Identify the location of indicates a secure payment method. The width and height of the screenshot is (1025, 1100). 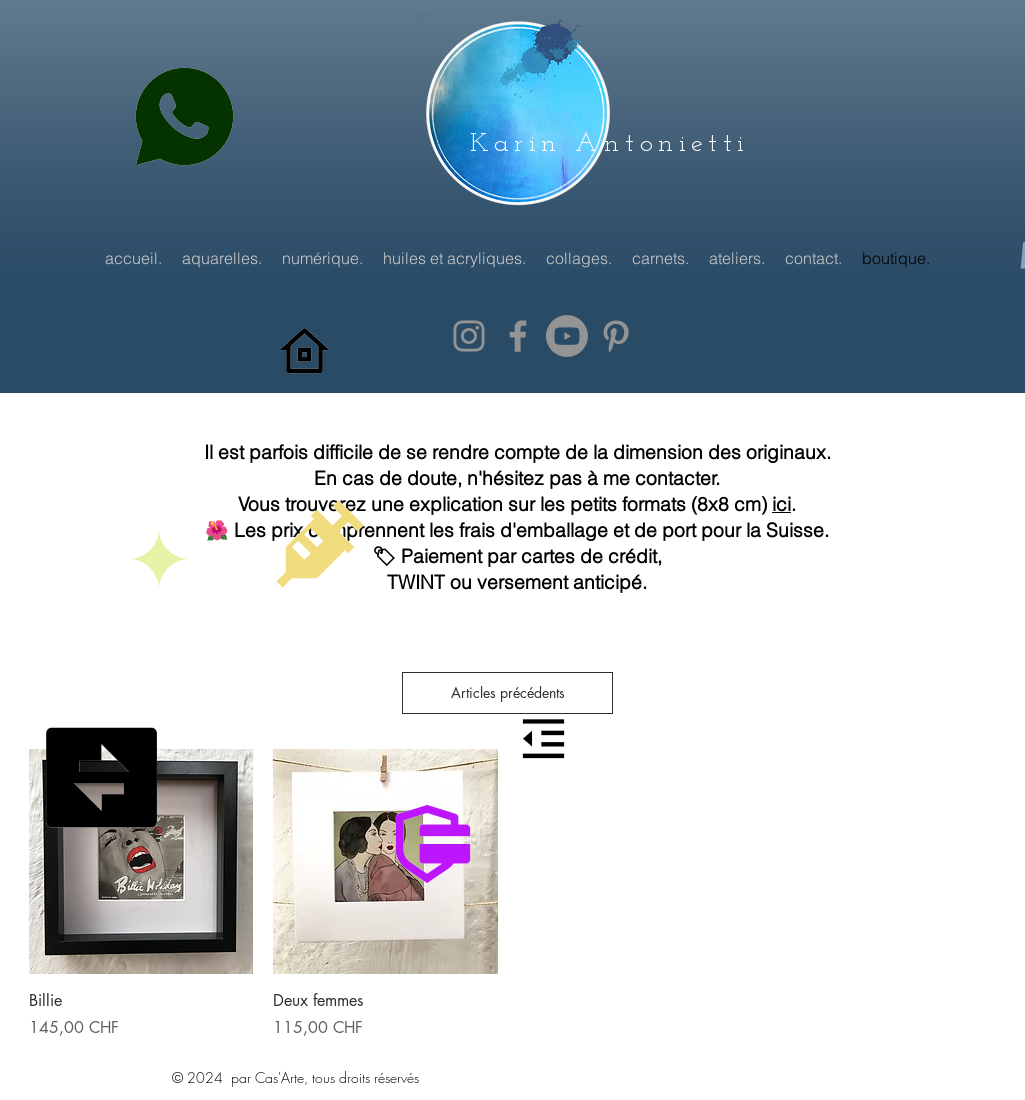
(431, 844).